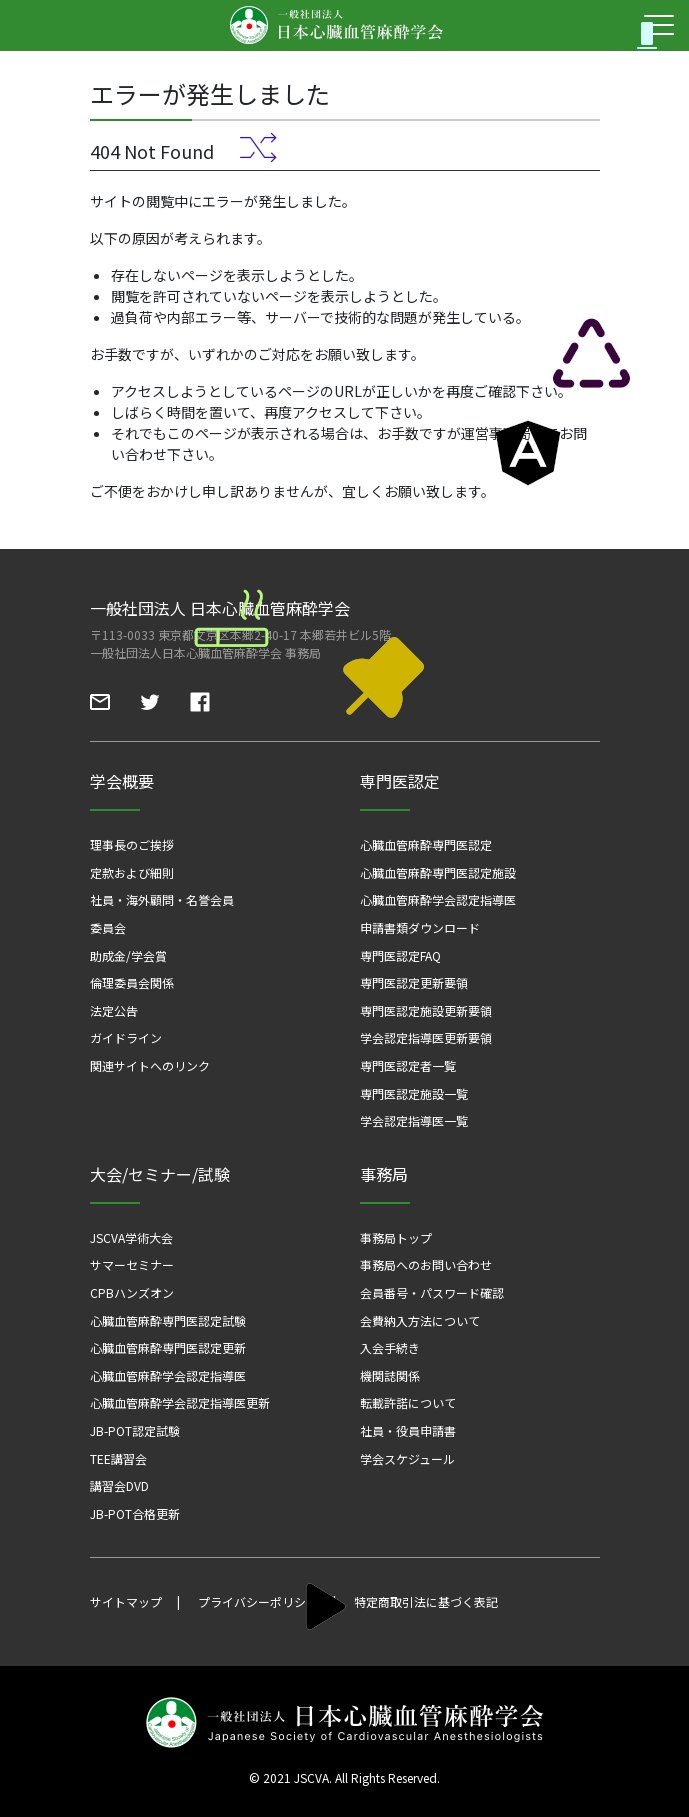  Describe the element at coordinates (528, 453) in the screenshot. I see `angular framework logo` at that location.